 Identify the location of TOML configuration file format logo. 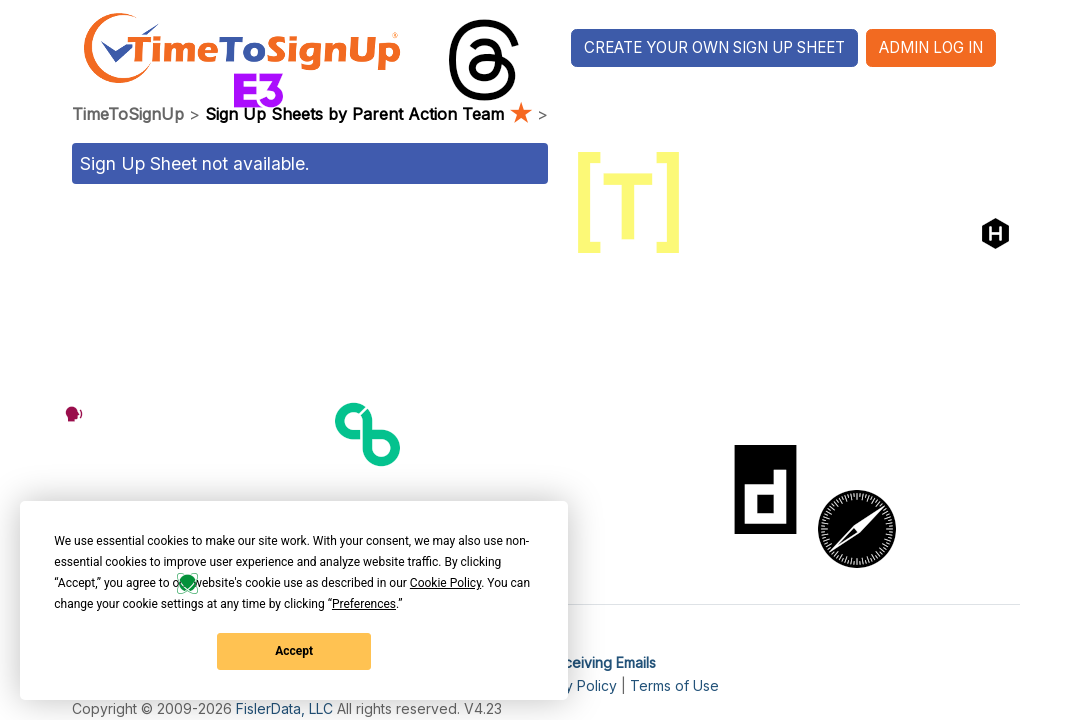
(628, 202).